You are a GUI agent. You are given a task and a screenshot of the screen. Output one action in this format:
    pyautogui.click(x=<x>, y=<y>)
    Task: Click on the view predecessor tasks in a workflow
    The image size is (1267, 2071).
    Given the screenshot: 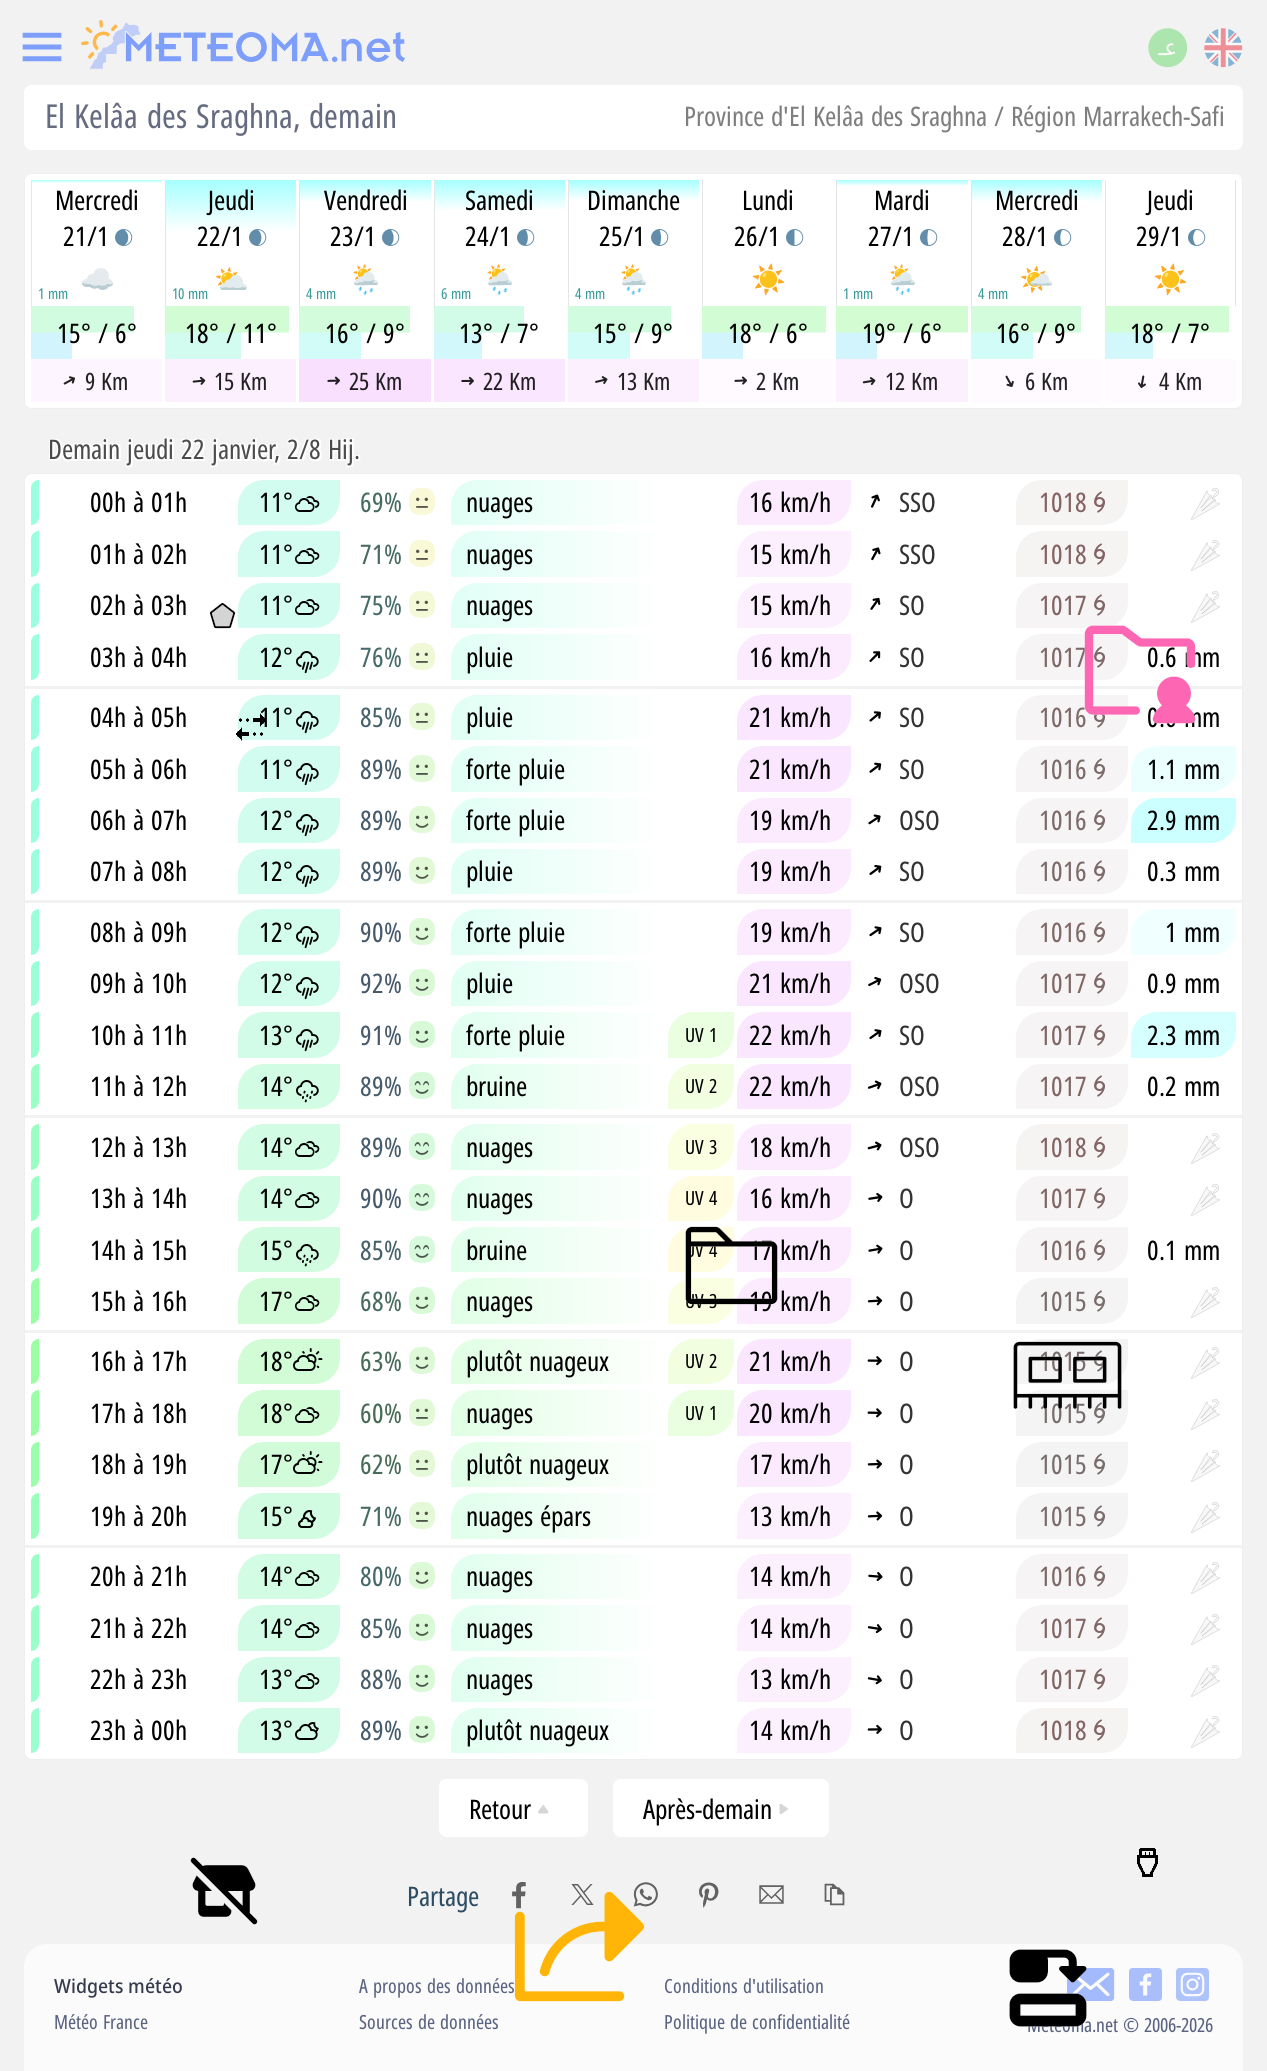 What is the action you would take?
    pyautogui.click(x=1048, y=1988)
    